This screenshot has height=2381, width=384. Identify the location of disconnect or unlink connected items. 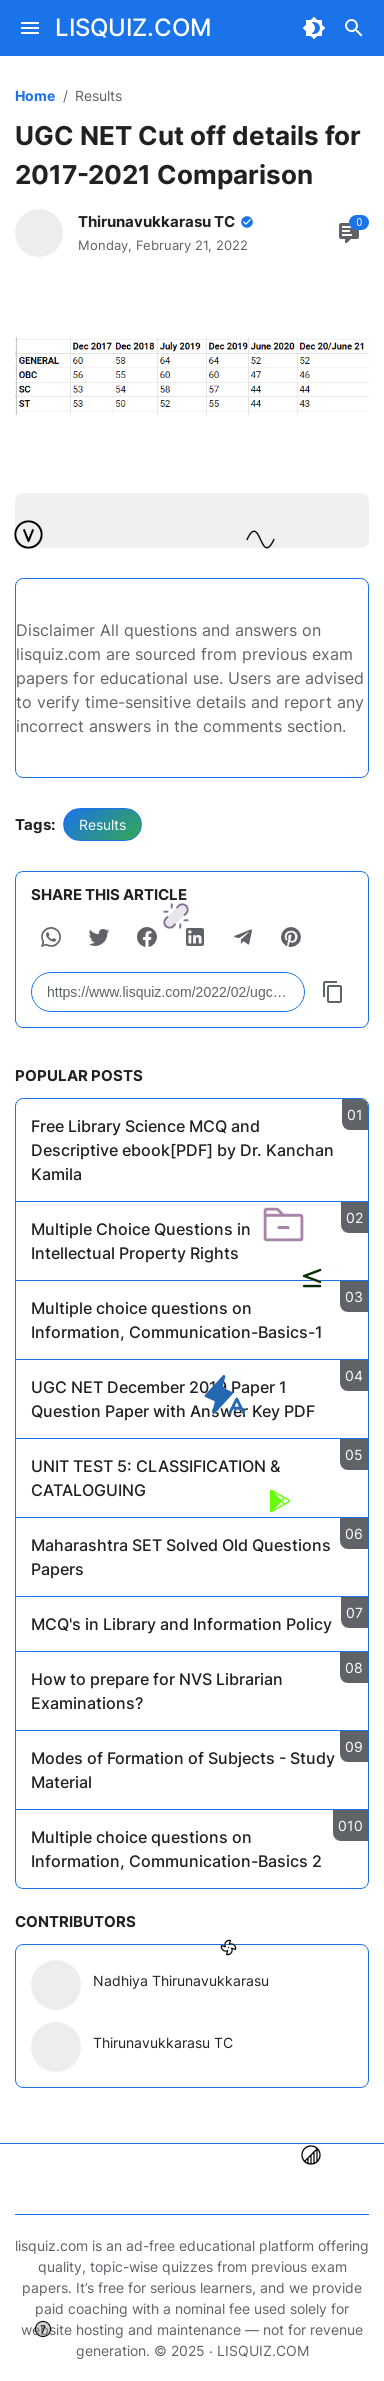
(176, 916).